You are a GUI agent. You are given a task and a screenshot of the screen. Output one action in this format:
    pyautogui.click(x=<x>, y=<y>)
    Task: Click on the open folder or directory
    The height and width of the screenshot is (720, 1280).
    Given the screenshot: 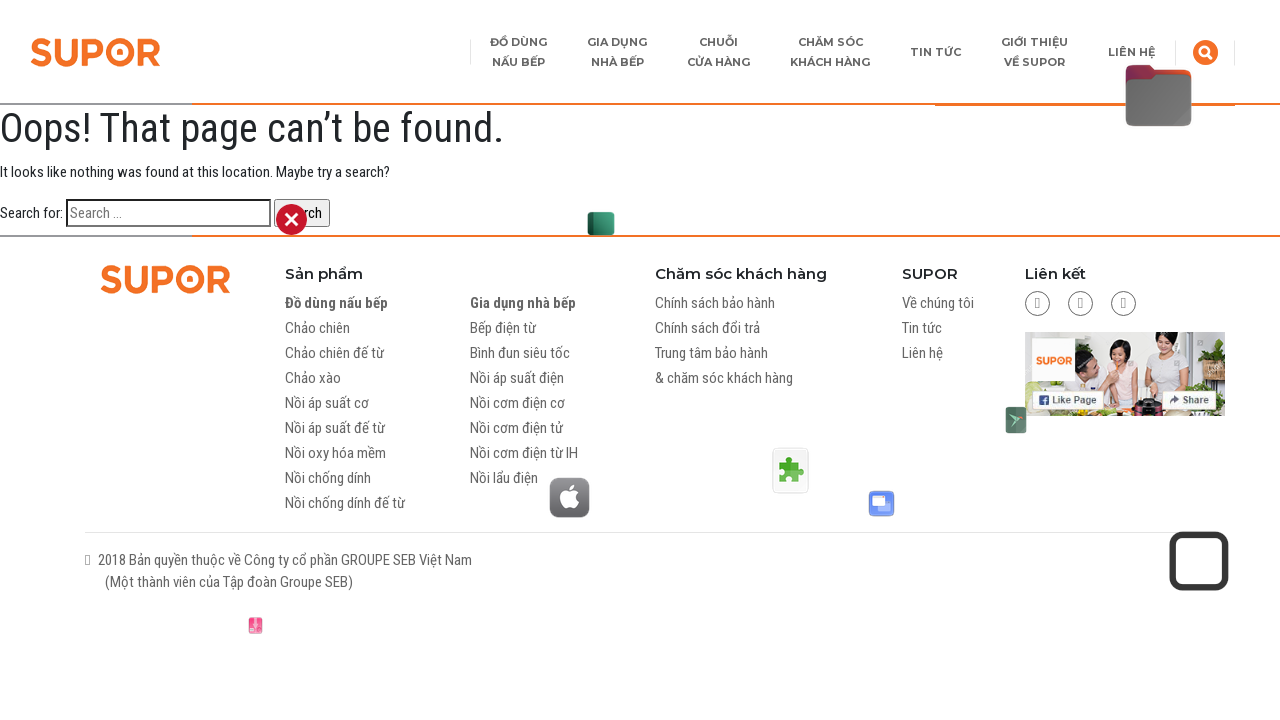 What is the action you would take?
    pyautogui.click(x=1158, y=95)
    